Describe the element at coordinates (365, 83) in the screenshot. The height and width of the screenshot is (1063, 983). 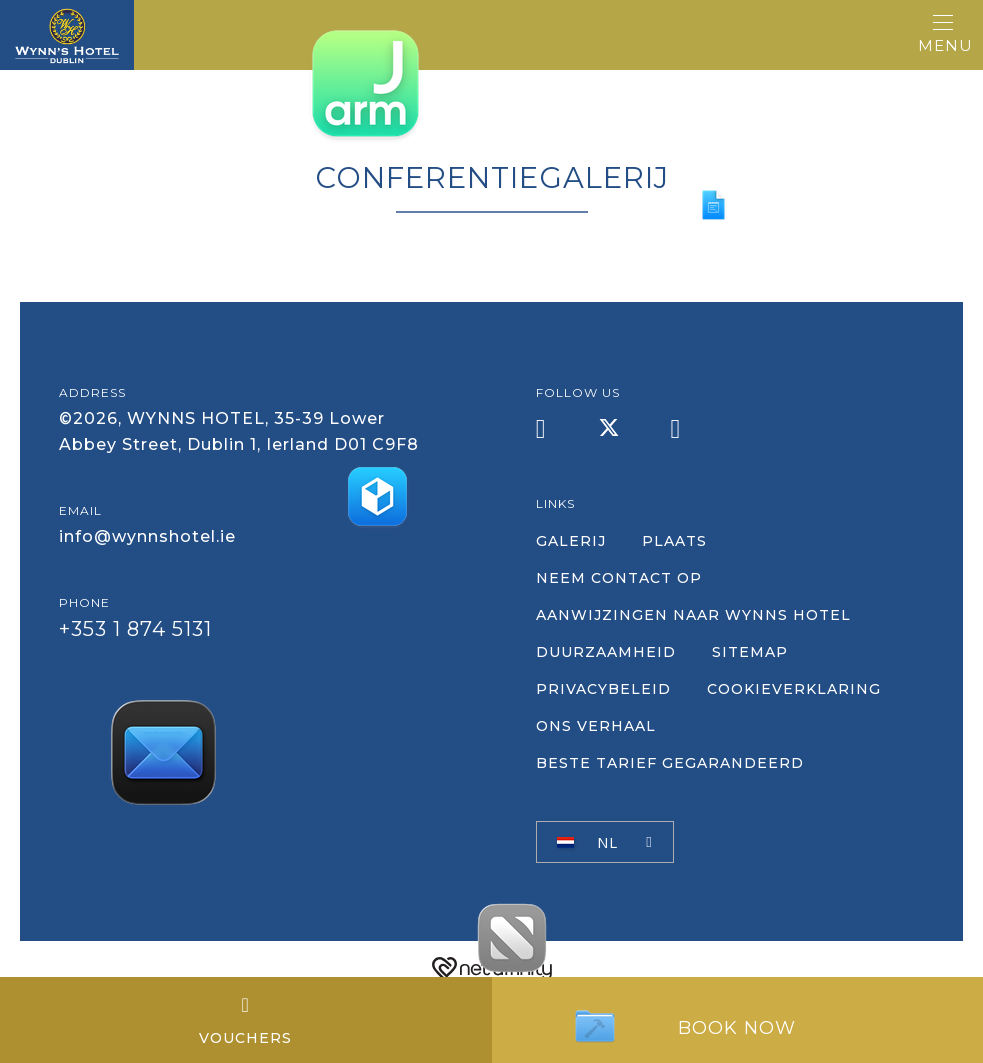
I see `launch JArmEmu ARM assembly emulator` at that location.